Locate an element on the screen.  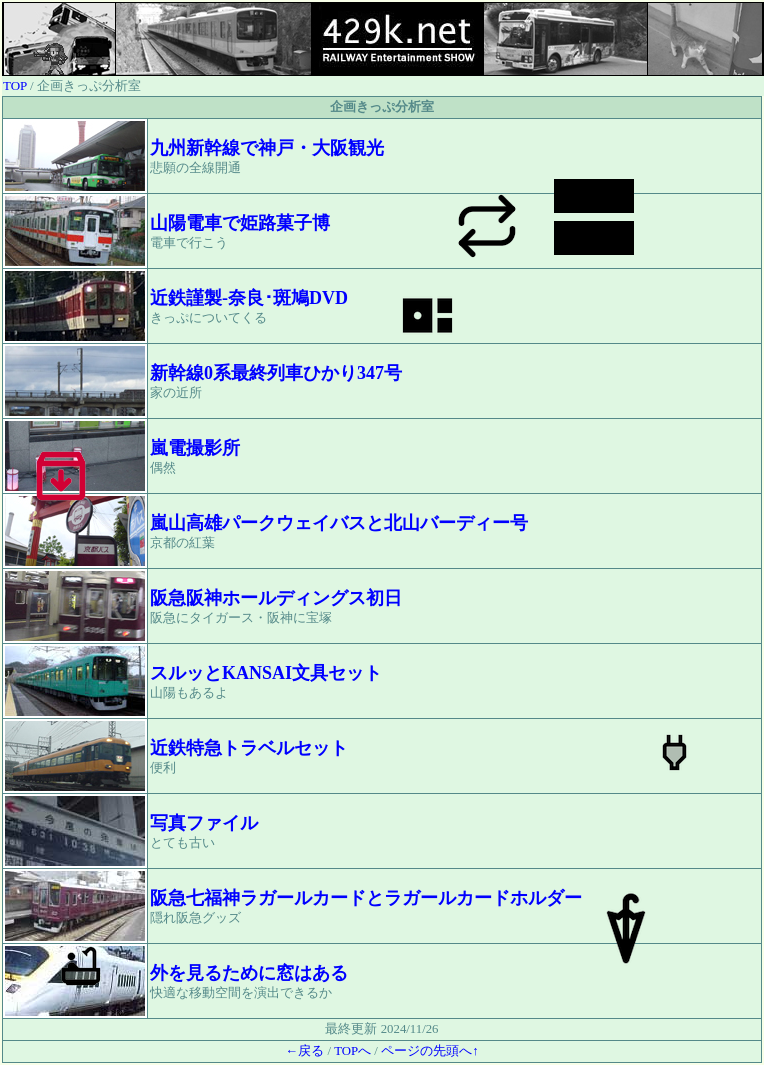
download to local storage is located at coordinates (61, 476).